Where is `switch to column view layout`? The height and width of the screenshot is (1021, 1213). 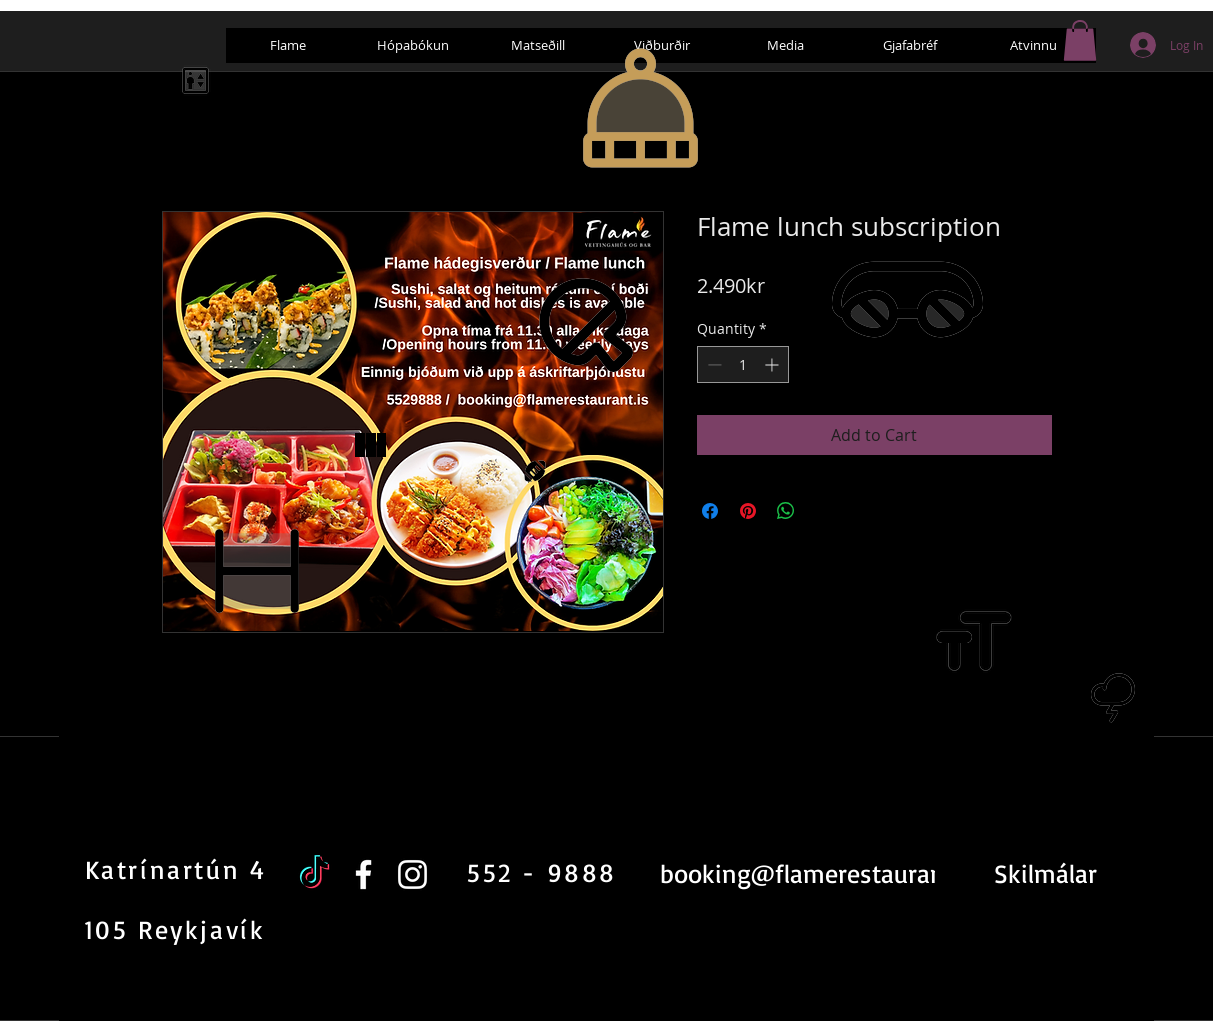 switch to column view layout is located at coordinates (370, 446).